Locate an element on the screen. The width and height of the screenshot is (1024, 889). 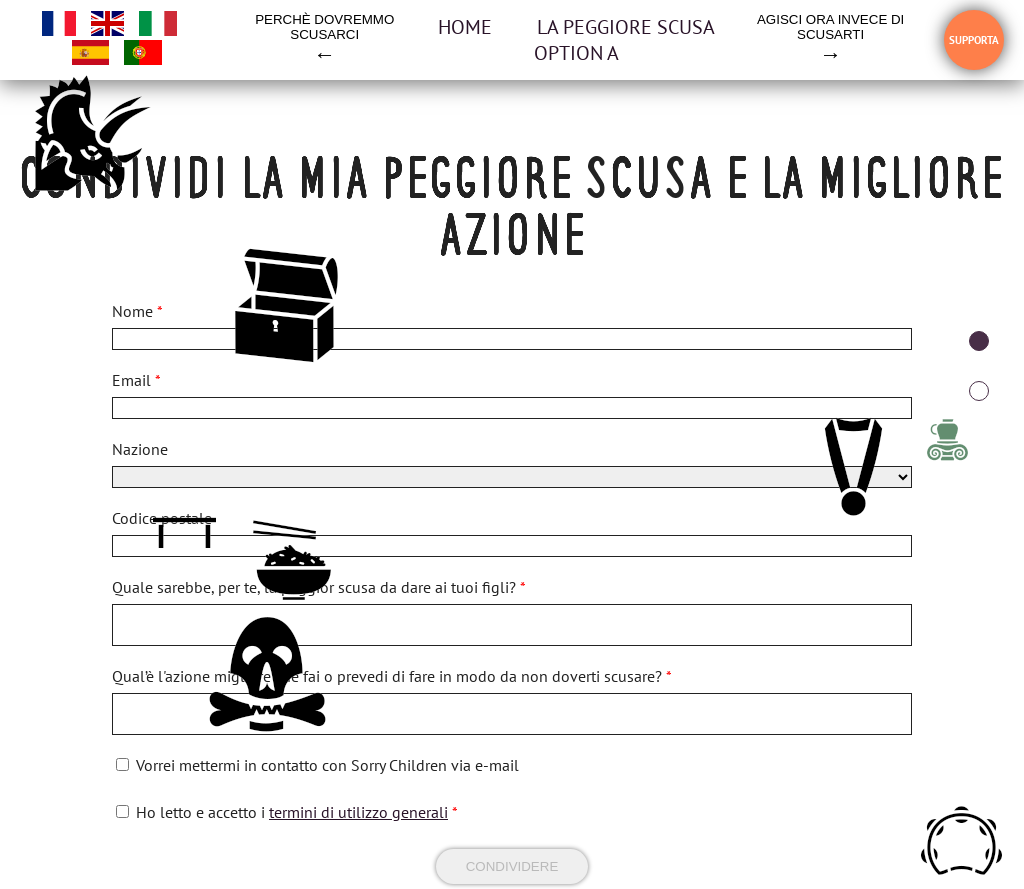
view or edit table data is located at coordinates (184, 516).